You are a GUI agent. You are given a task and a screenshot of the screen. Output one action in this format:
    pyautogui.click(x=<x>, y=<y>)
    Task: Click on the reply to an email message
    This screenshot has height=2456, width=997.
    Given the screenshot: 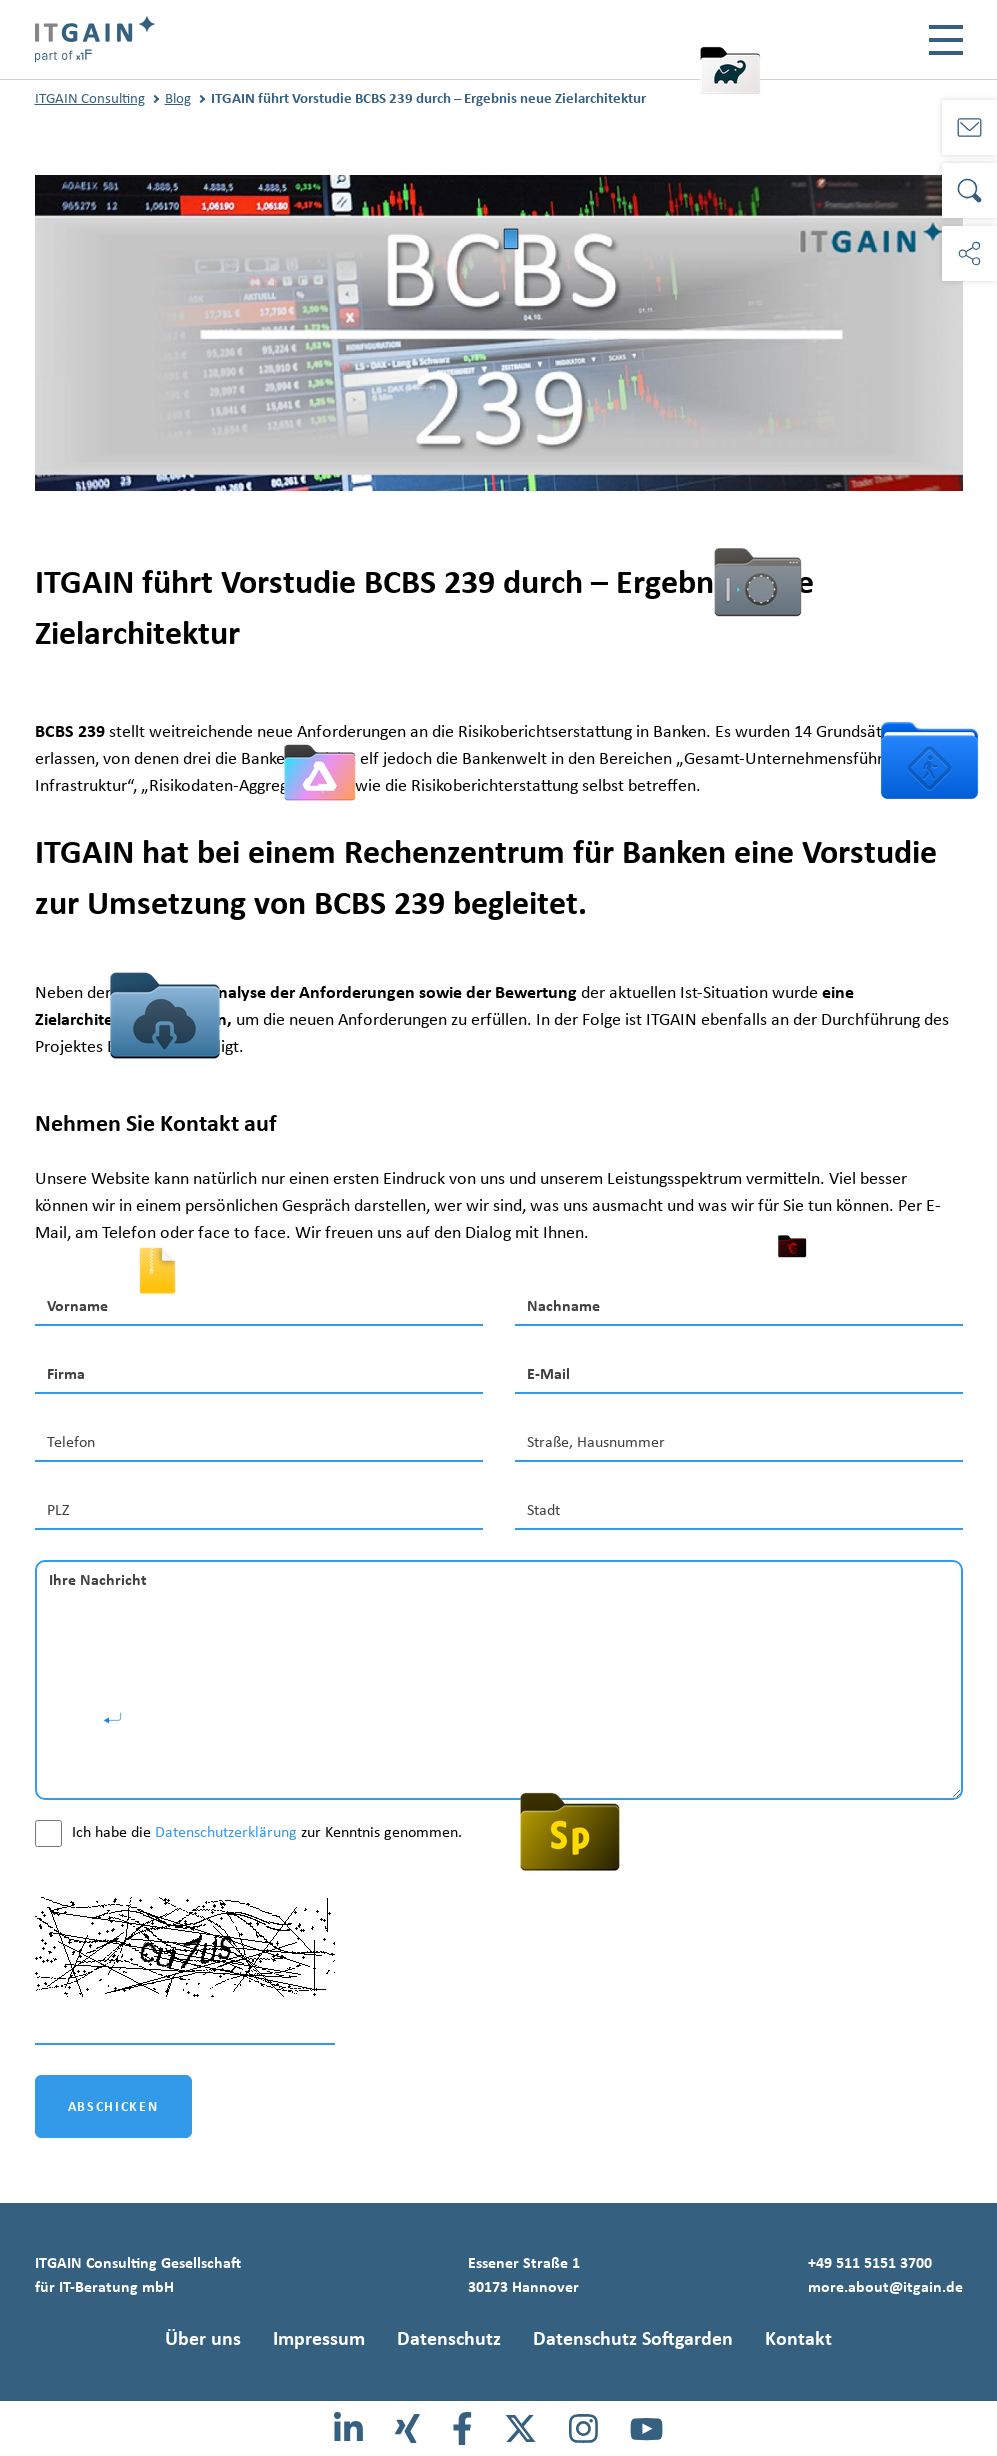 What is the action you would take?
    pyautogui.click(x=112, y=1718)
    